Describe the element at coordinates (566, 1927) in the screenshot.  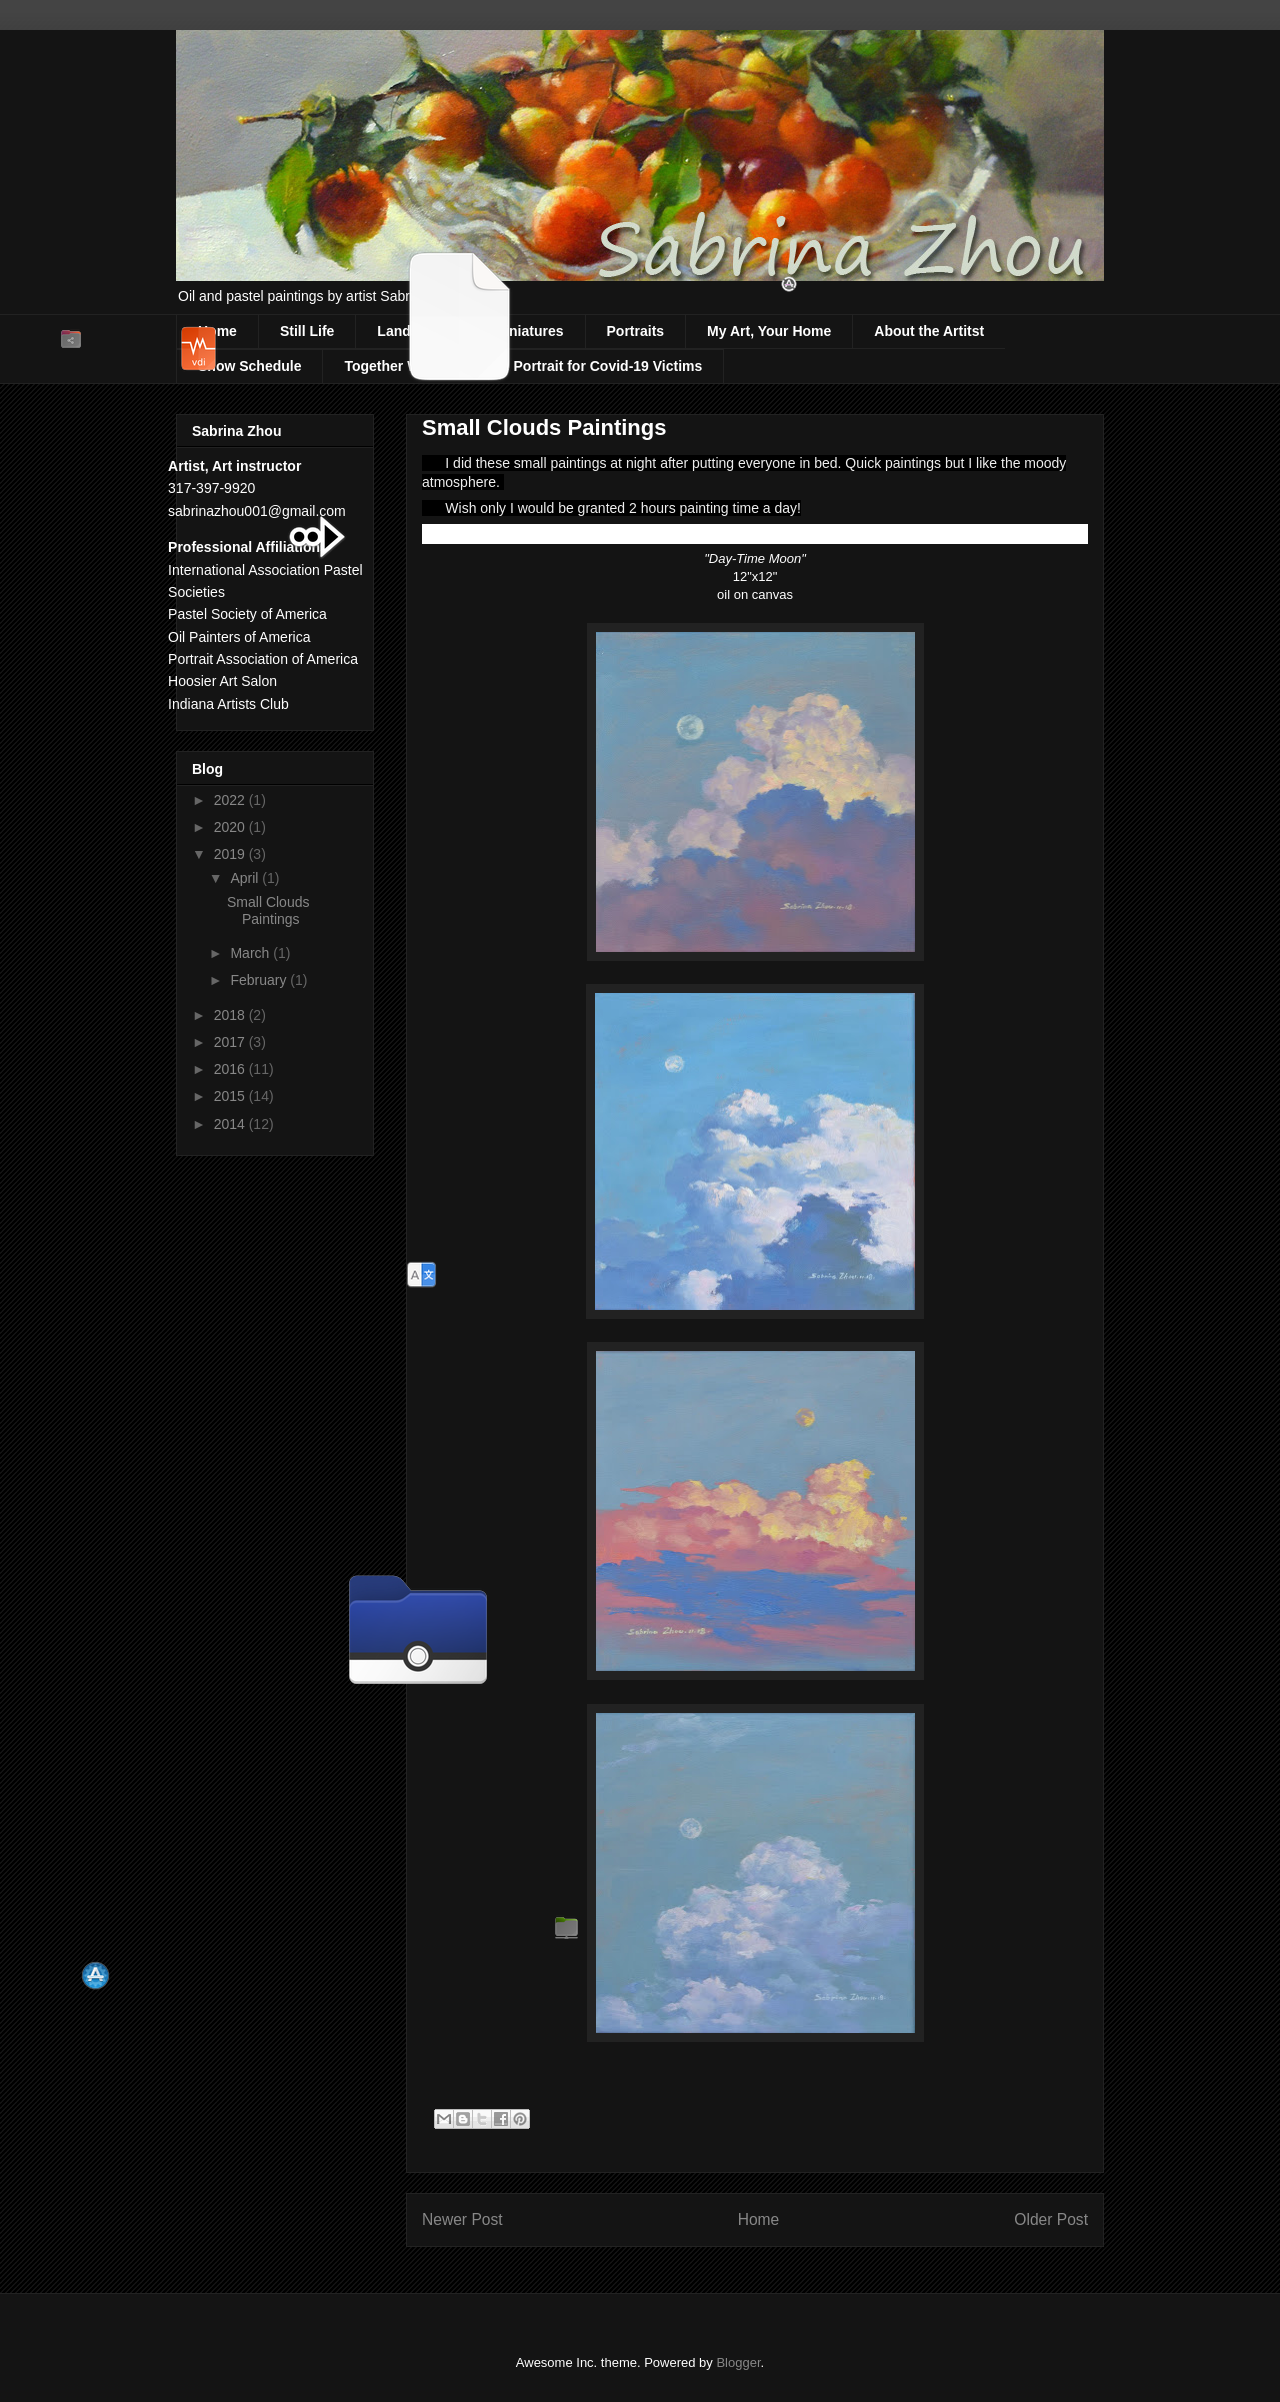
I see `access a remote or network folder` at that location.